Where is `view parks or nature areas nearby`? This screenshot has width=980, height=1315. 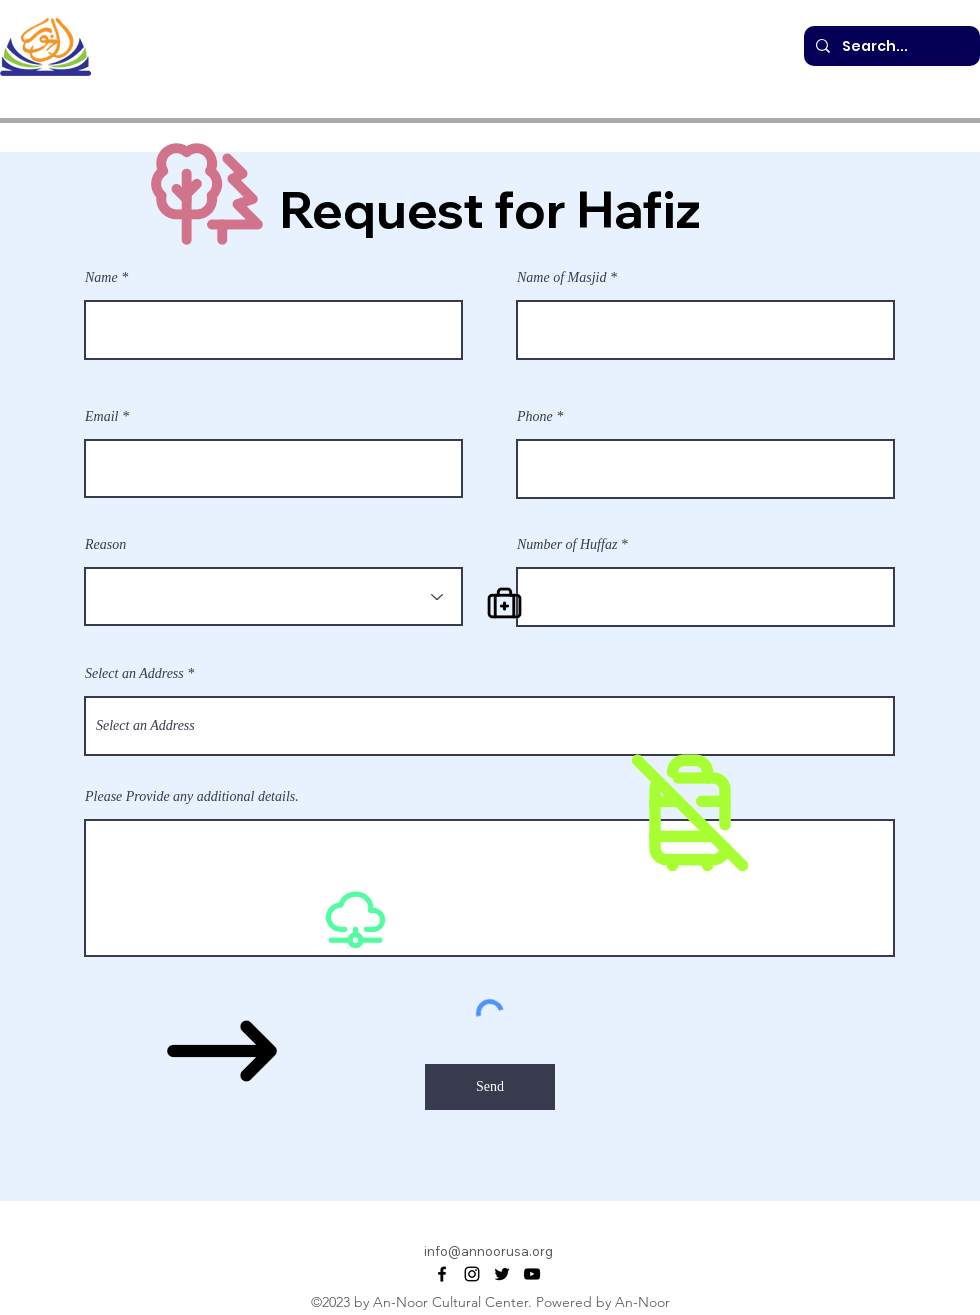 view parks or nature areas nearby is located at coordinates (207, 194).